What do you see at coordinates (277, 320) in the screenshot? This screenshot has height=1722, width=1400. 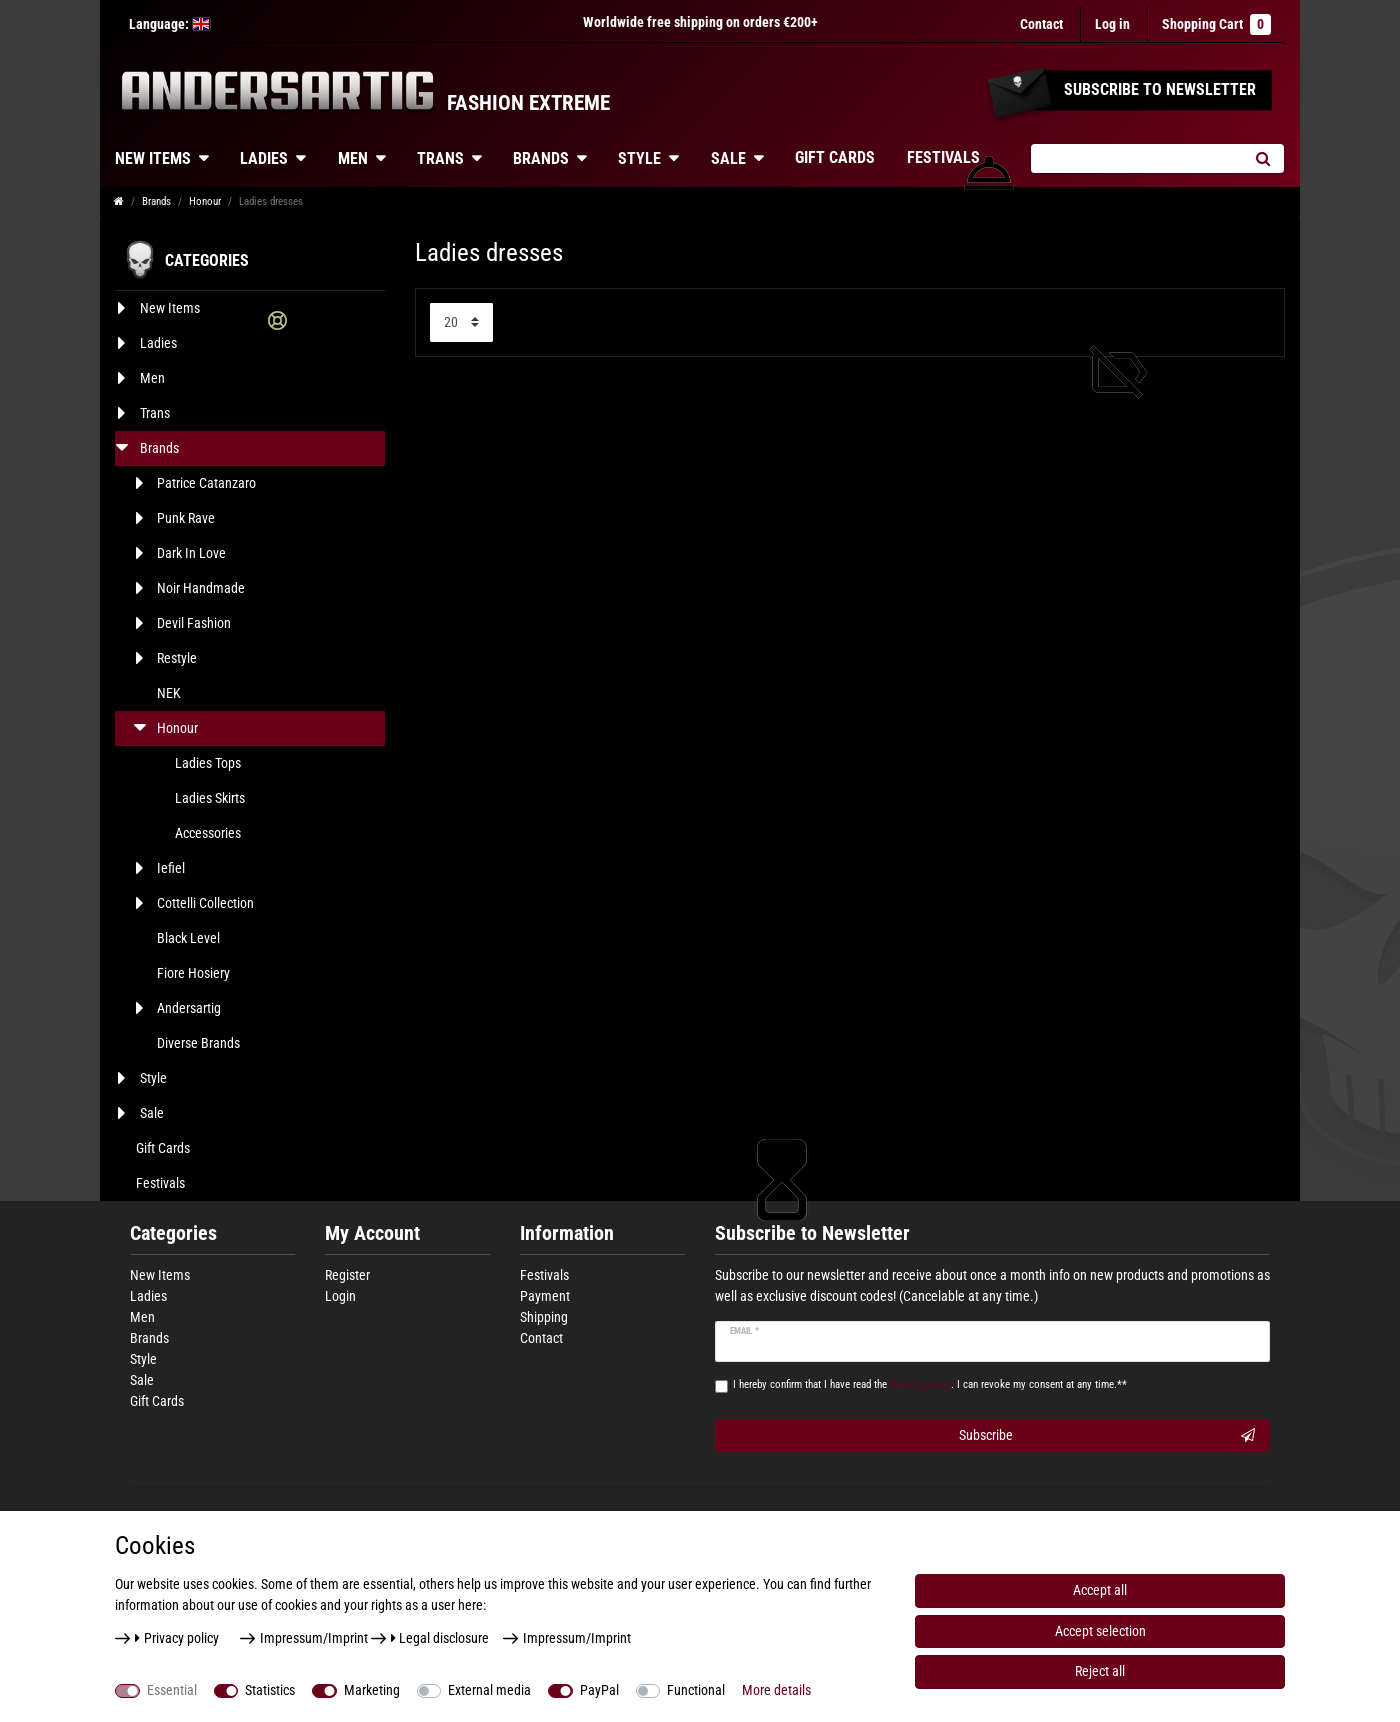 I see `access help or support center` at bounding box center [277, 320].